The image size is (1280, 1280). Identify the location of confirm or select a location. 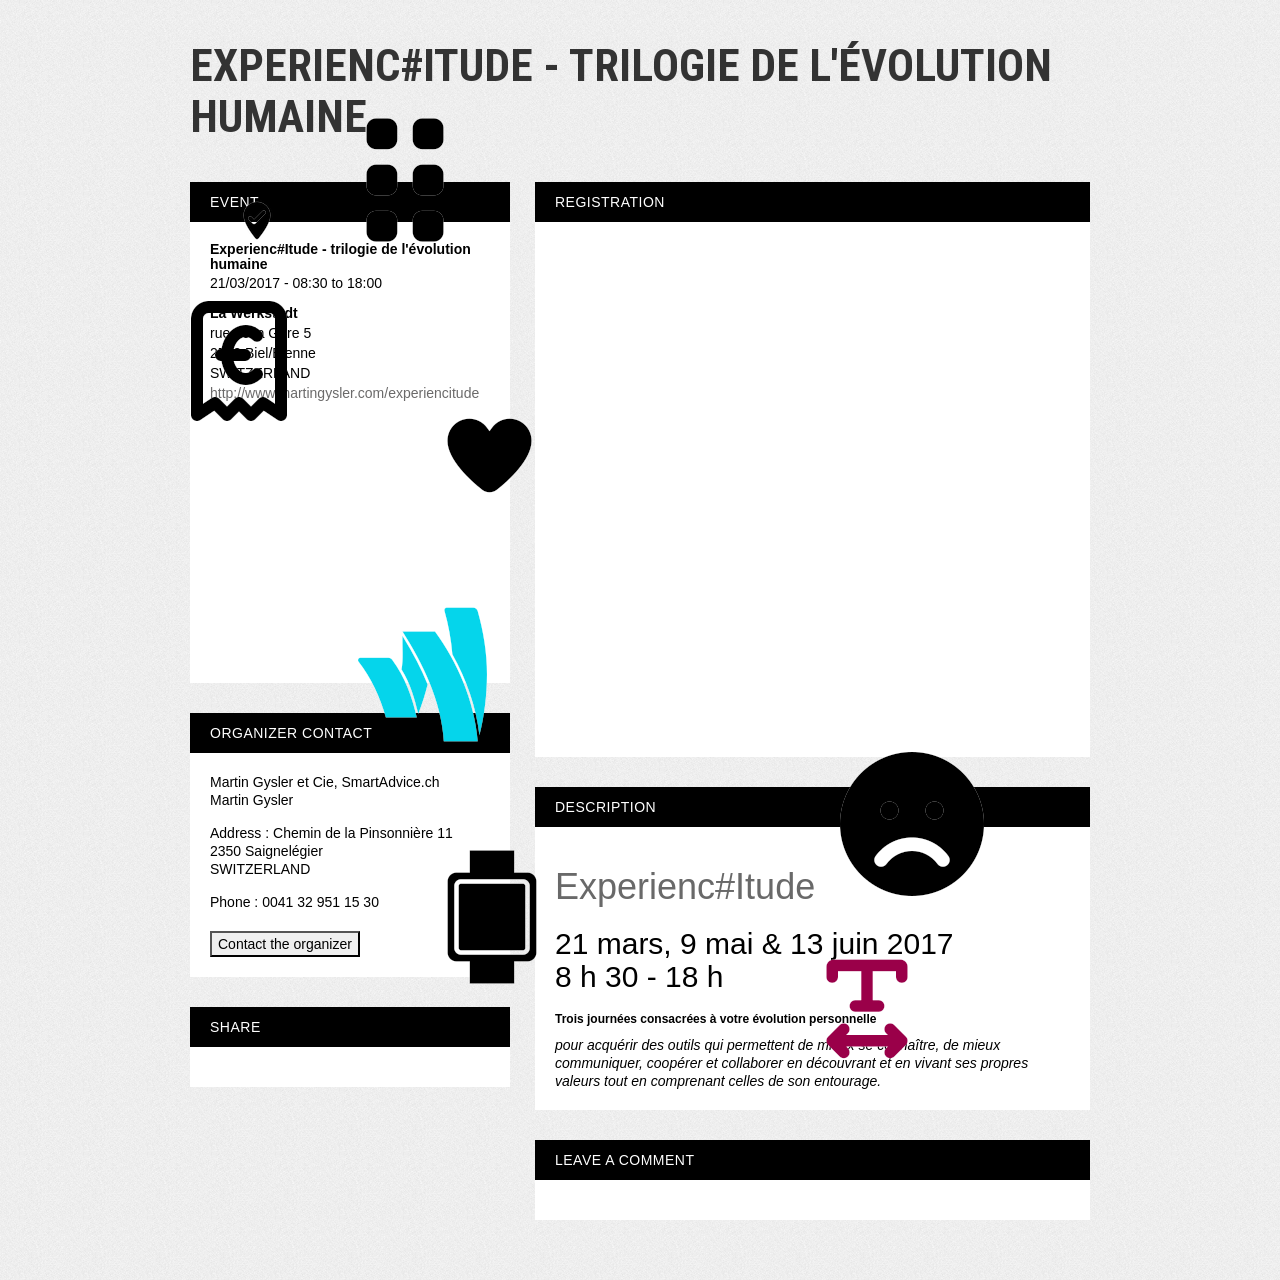
(257, 221).